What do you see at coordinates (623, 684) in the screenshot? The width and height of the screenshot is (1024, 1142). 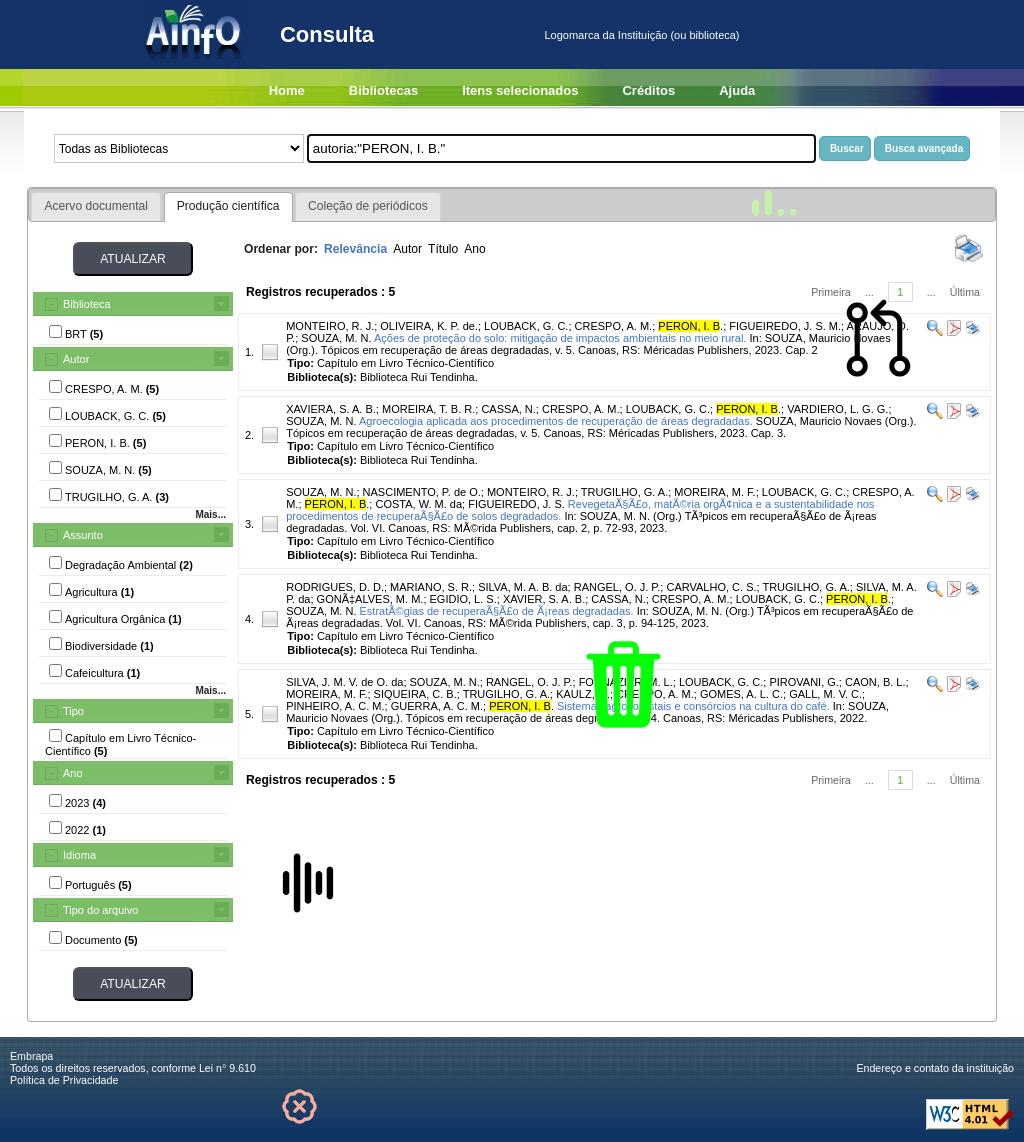 I see `delete selected item` at bounding box center [623, 684].